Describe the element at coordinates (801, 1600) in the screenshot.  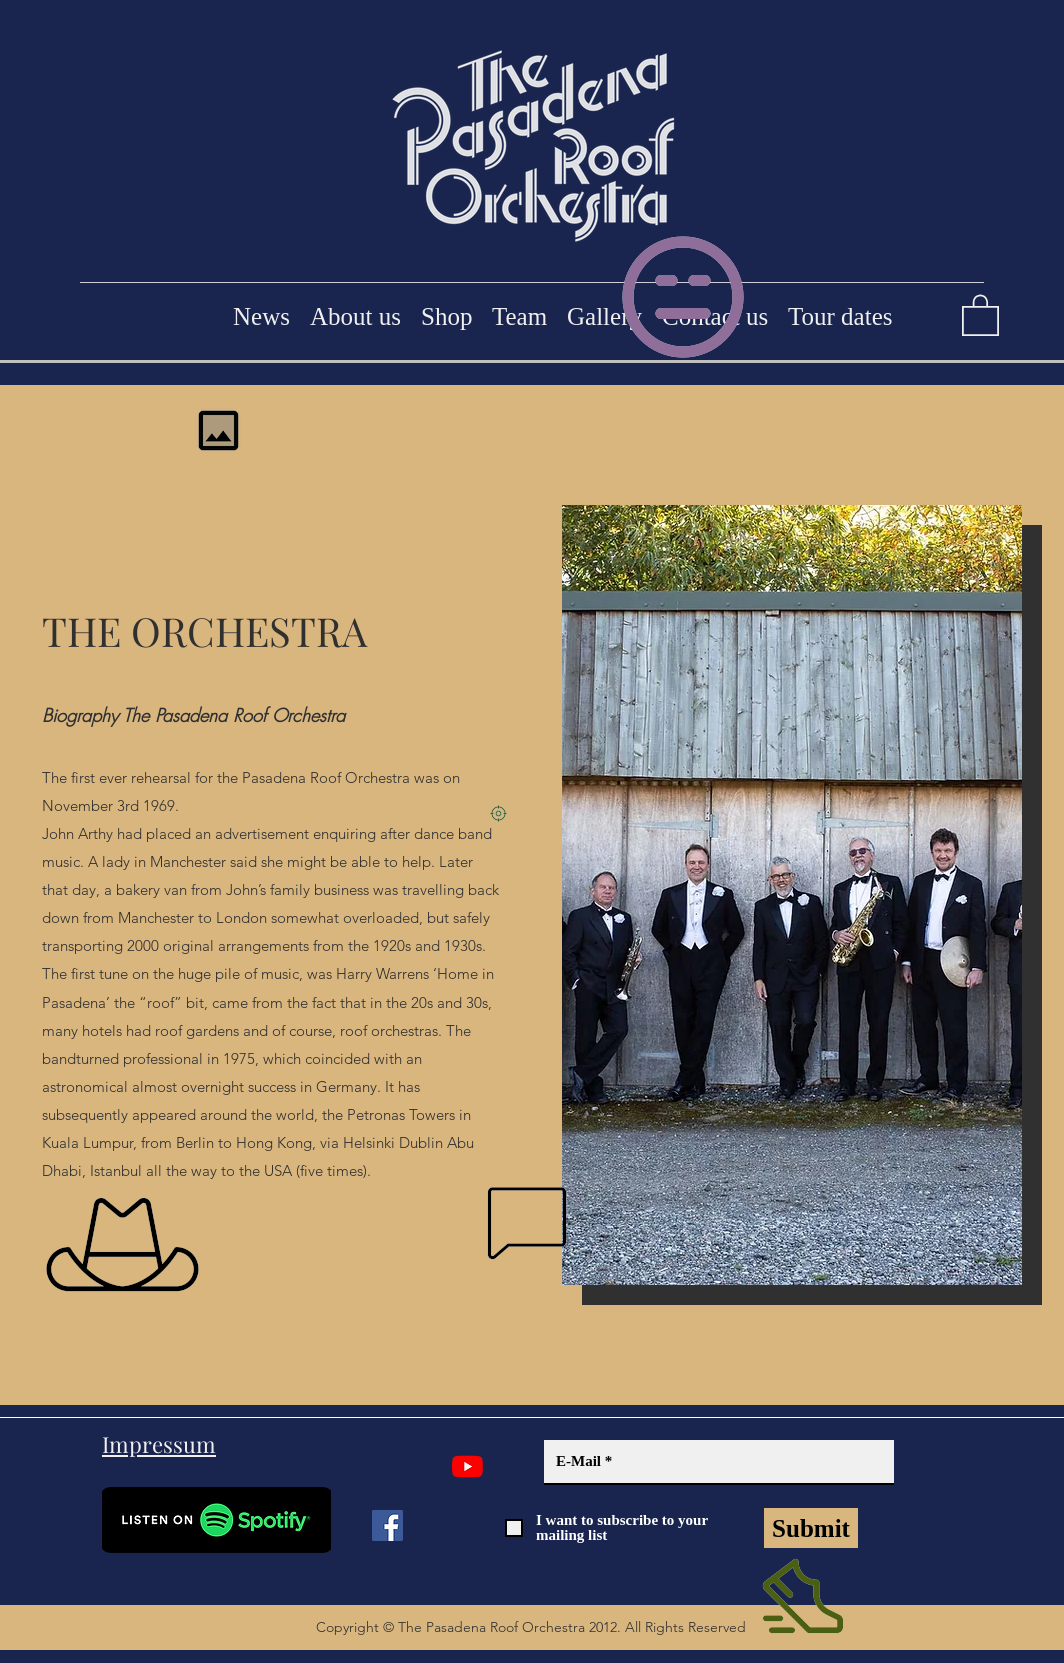
I see `start a running or fitness activity` at that location.